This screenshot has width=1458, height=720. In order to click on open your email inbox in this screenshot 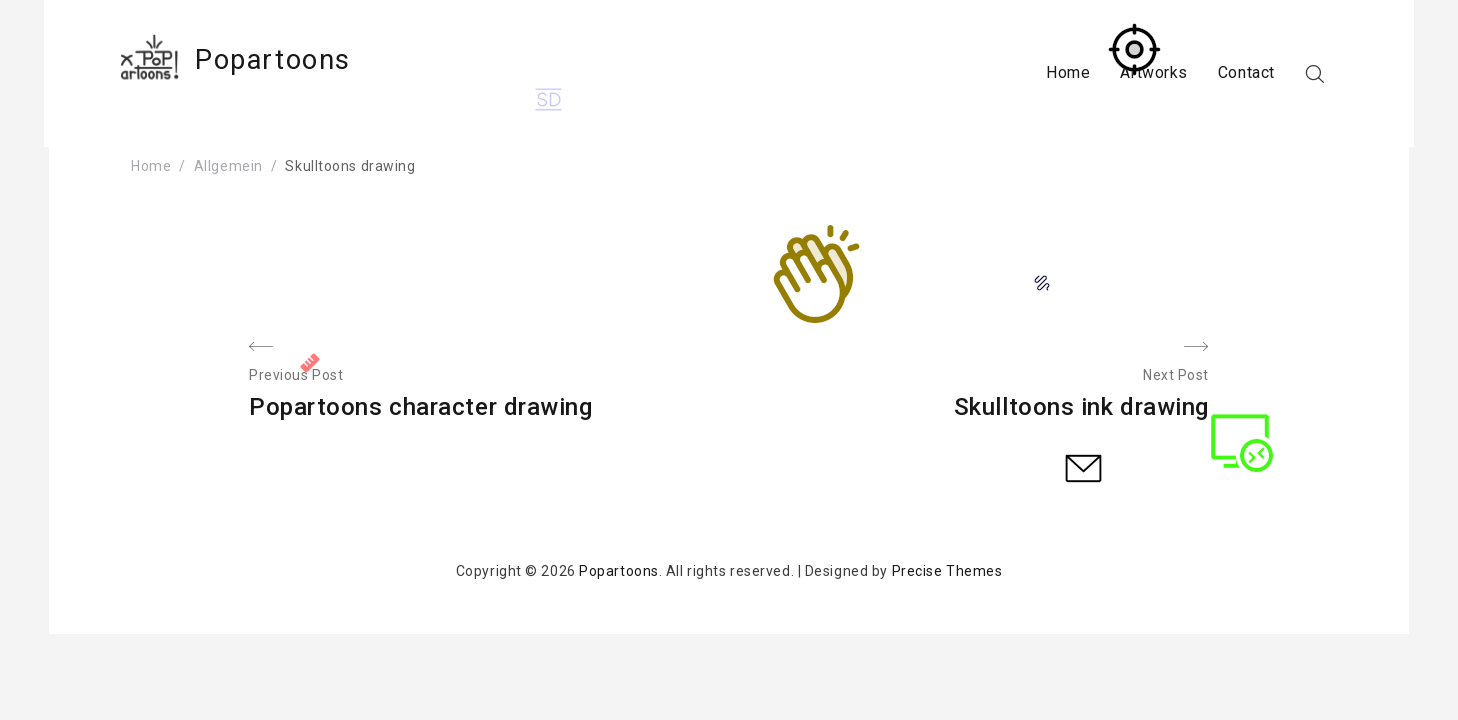, I will do `click(1083, 468)`.